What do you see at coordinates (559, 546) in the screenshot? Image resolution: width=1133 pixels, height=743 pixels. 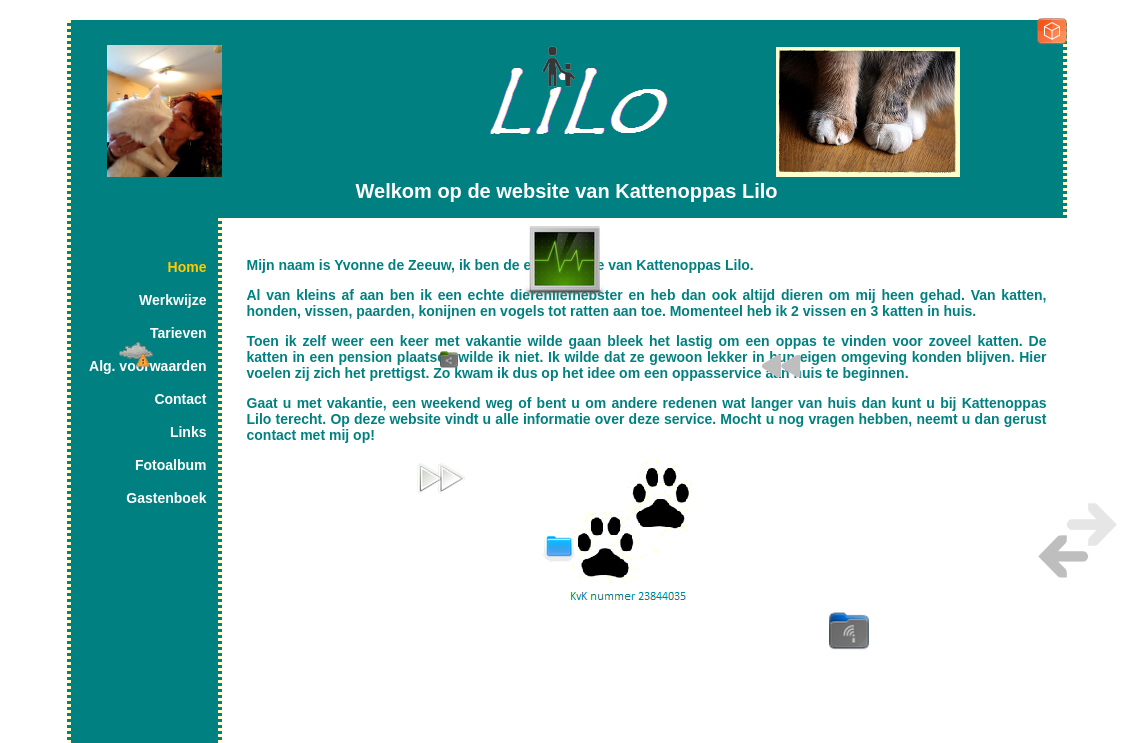 I see `open the files app` at bounding box center [559, 546].